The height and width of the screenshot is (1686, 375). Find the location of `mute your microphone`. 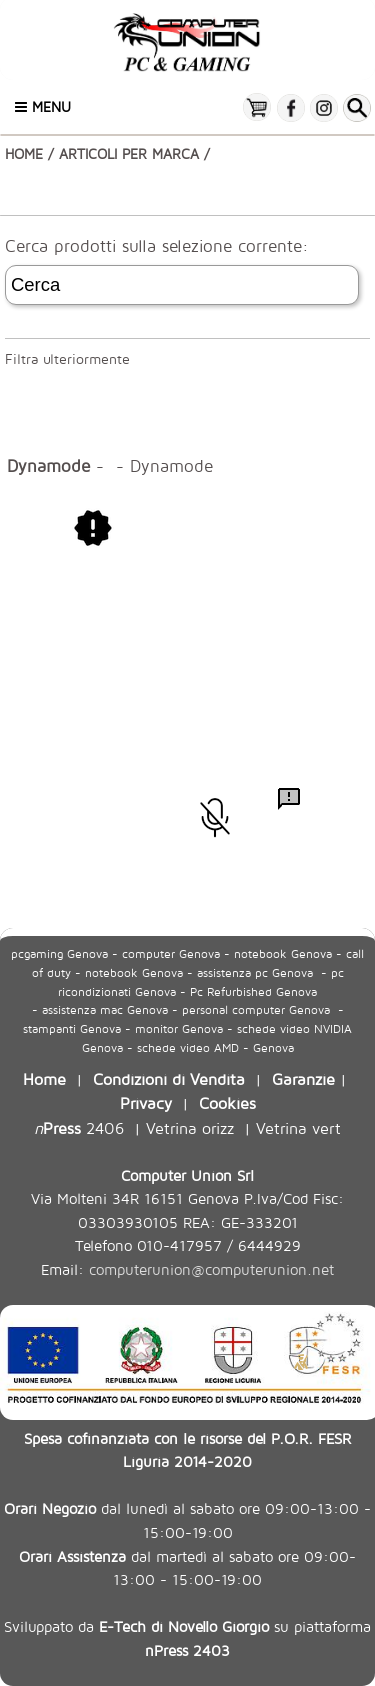

mute your microphone is located at coordinates (215, 817).